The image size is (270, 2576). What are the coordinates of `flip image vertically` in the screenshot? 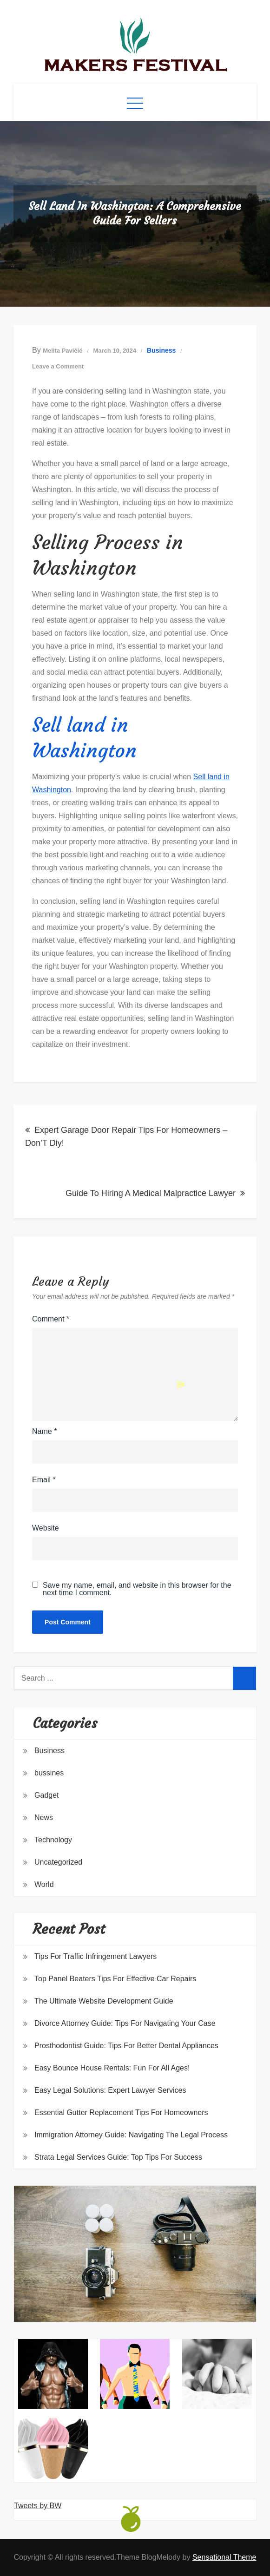 It's located at (180, 1384).